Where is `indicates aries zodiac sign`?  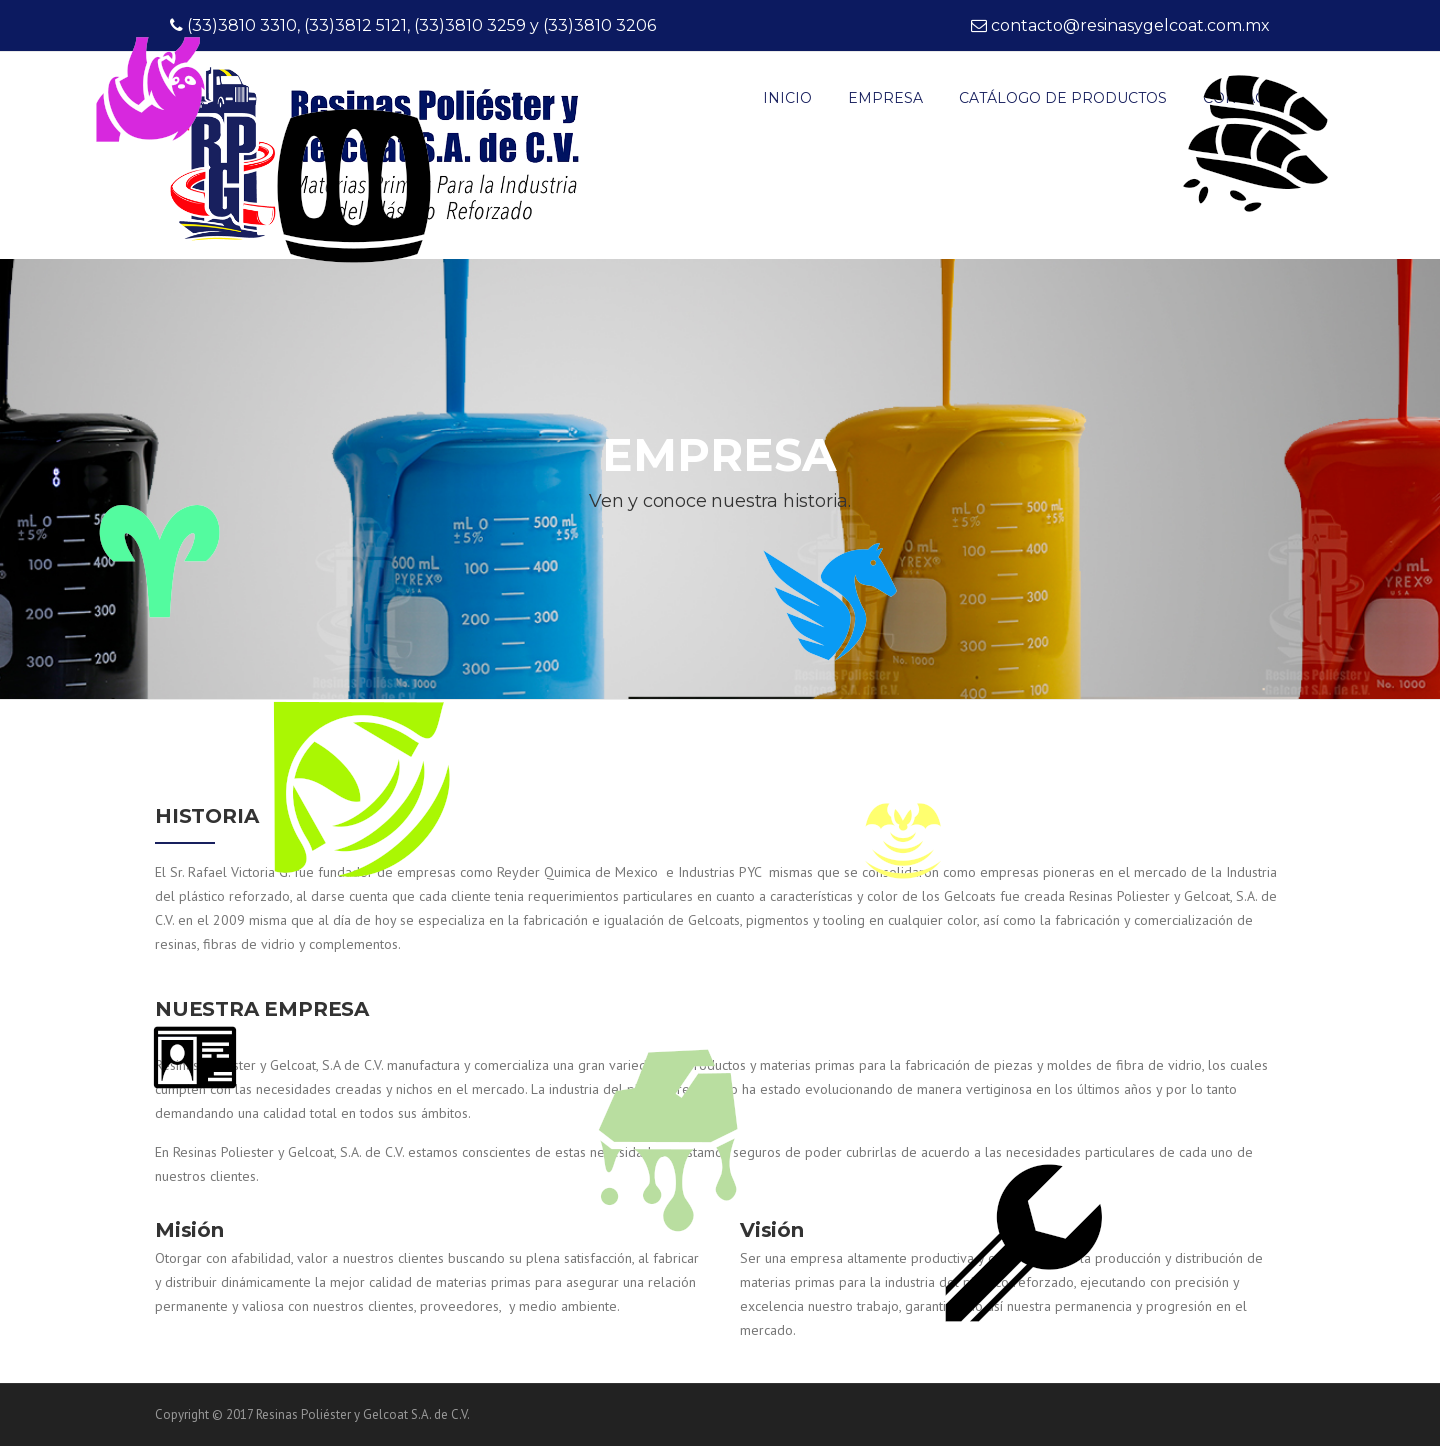
indicates aries zodiac sign is located at coordinates (160, 561).